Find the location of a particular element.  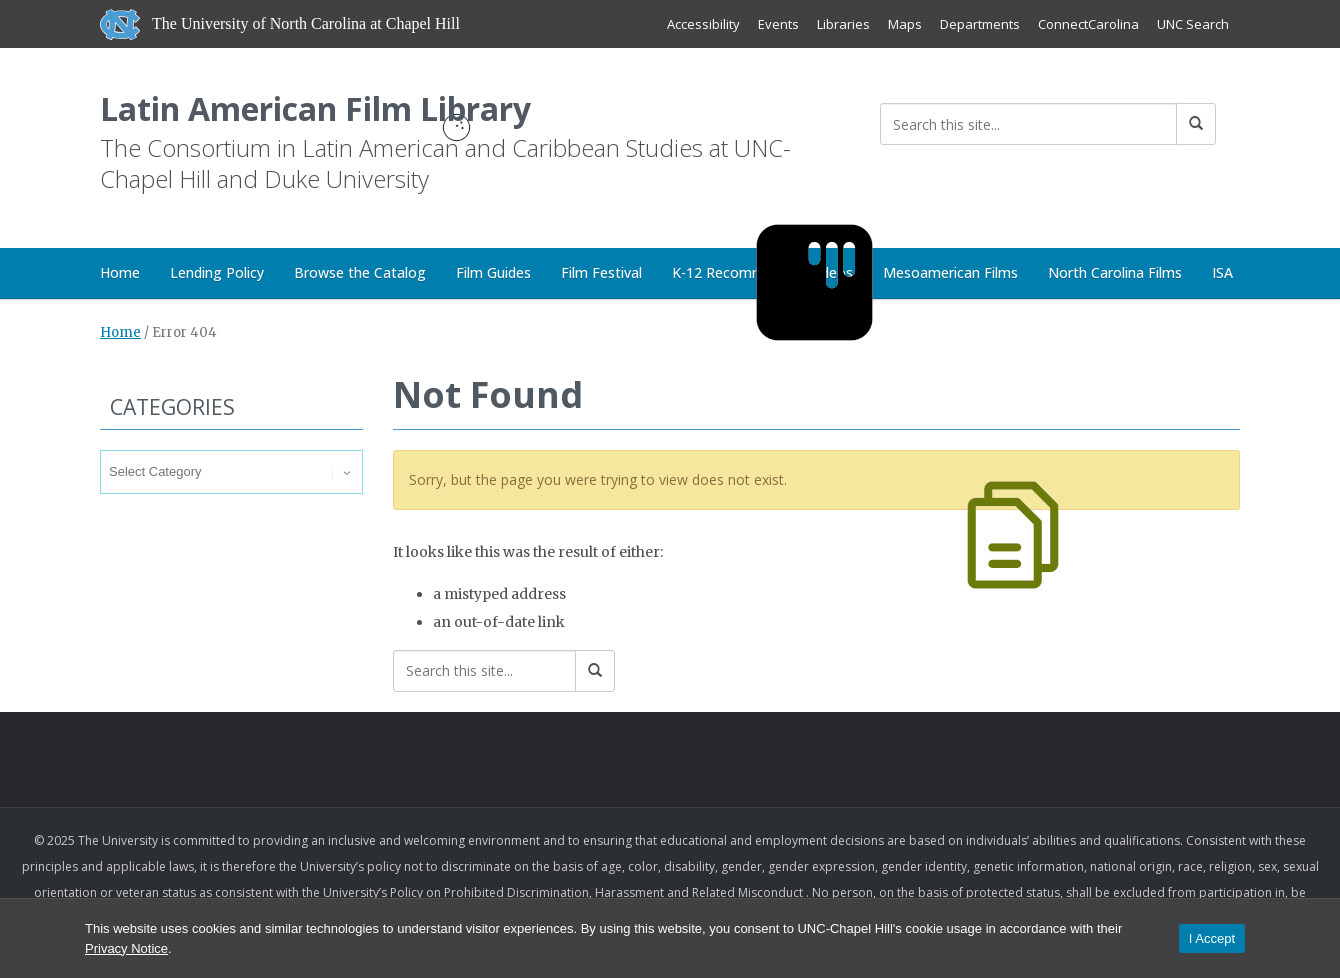

view all files is located at coordinates (1013, 535).